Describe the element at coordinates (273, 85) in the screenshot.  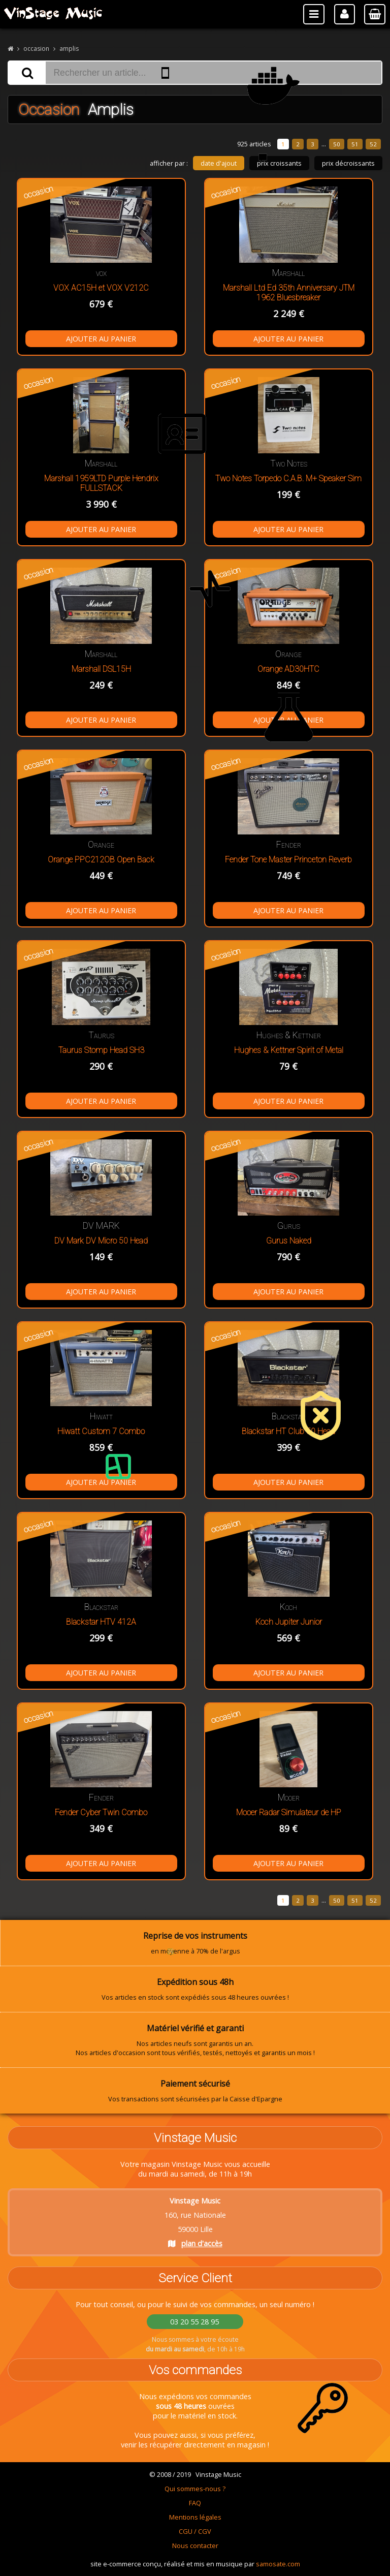
I see `docker container management` at that location.